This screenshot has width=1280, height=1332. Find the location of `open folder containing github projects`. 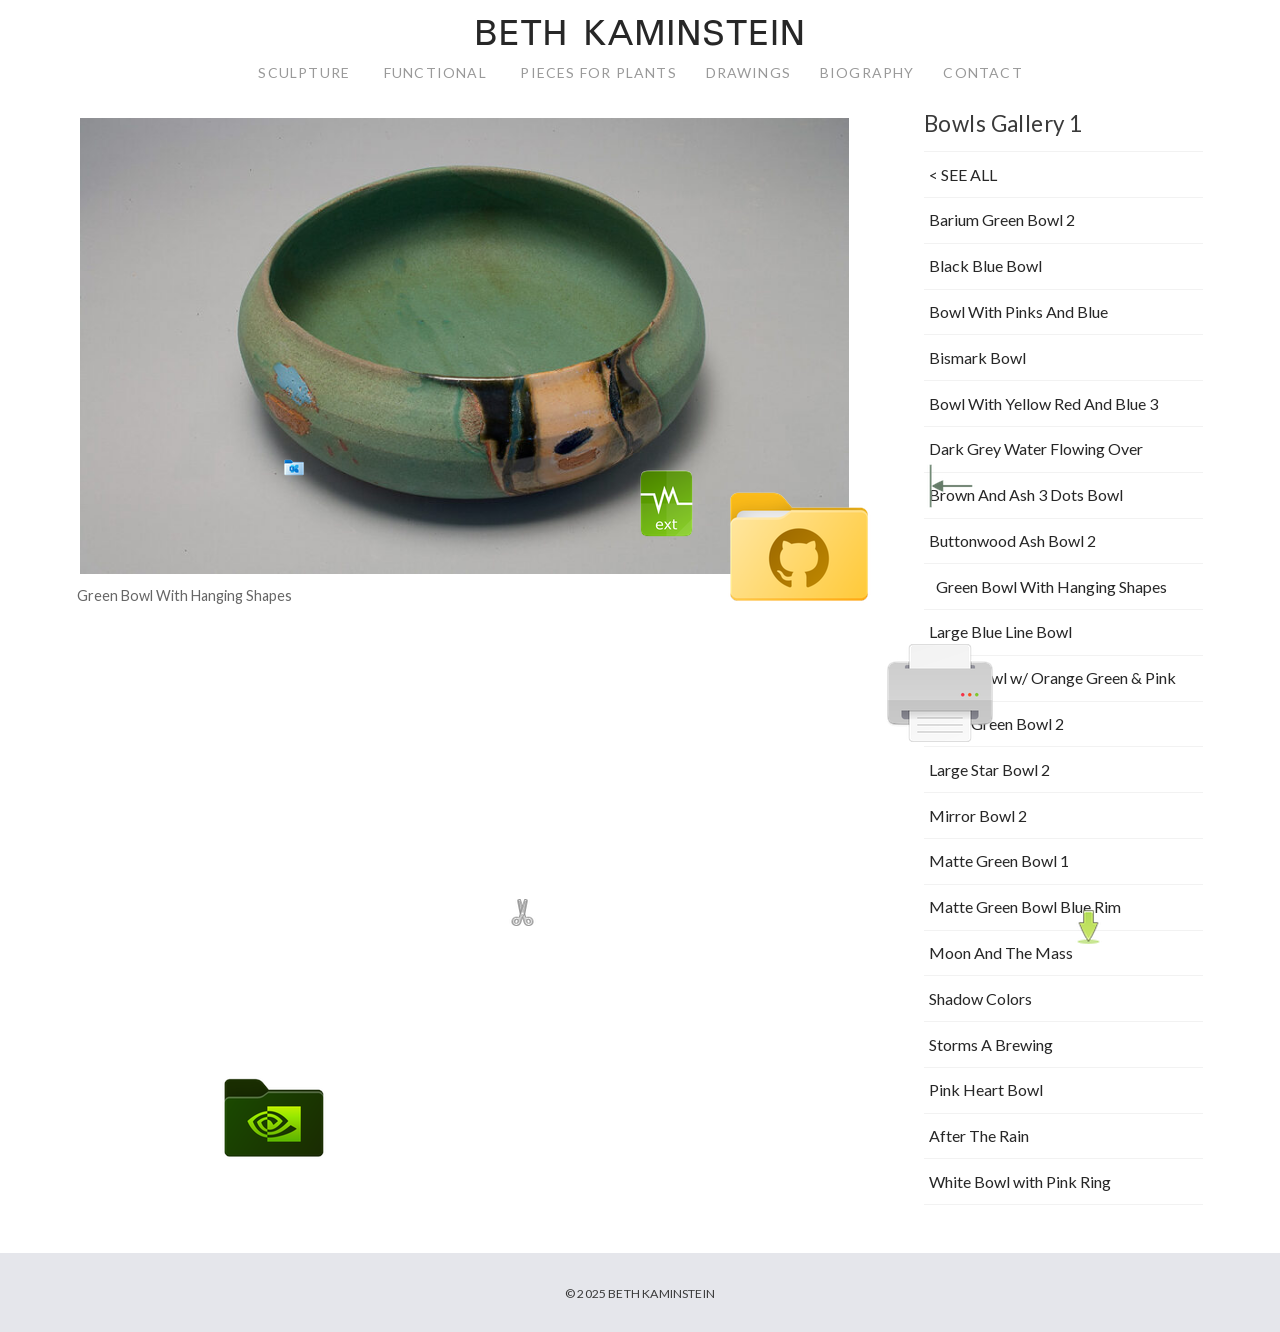

open folder containing github projects is located at coordinates (798, 550).